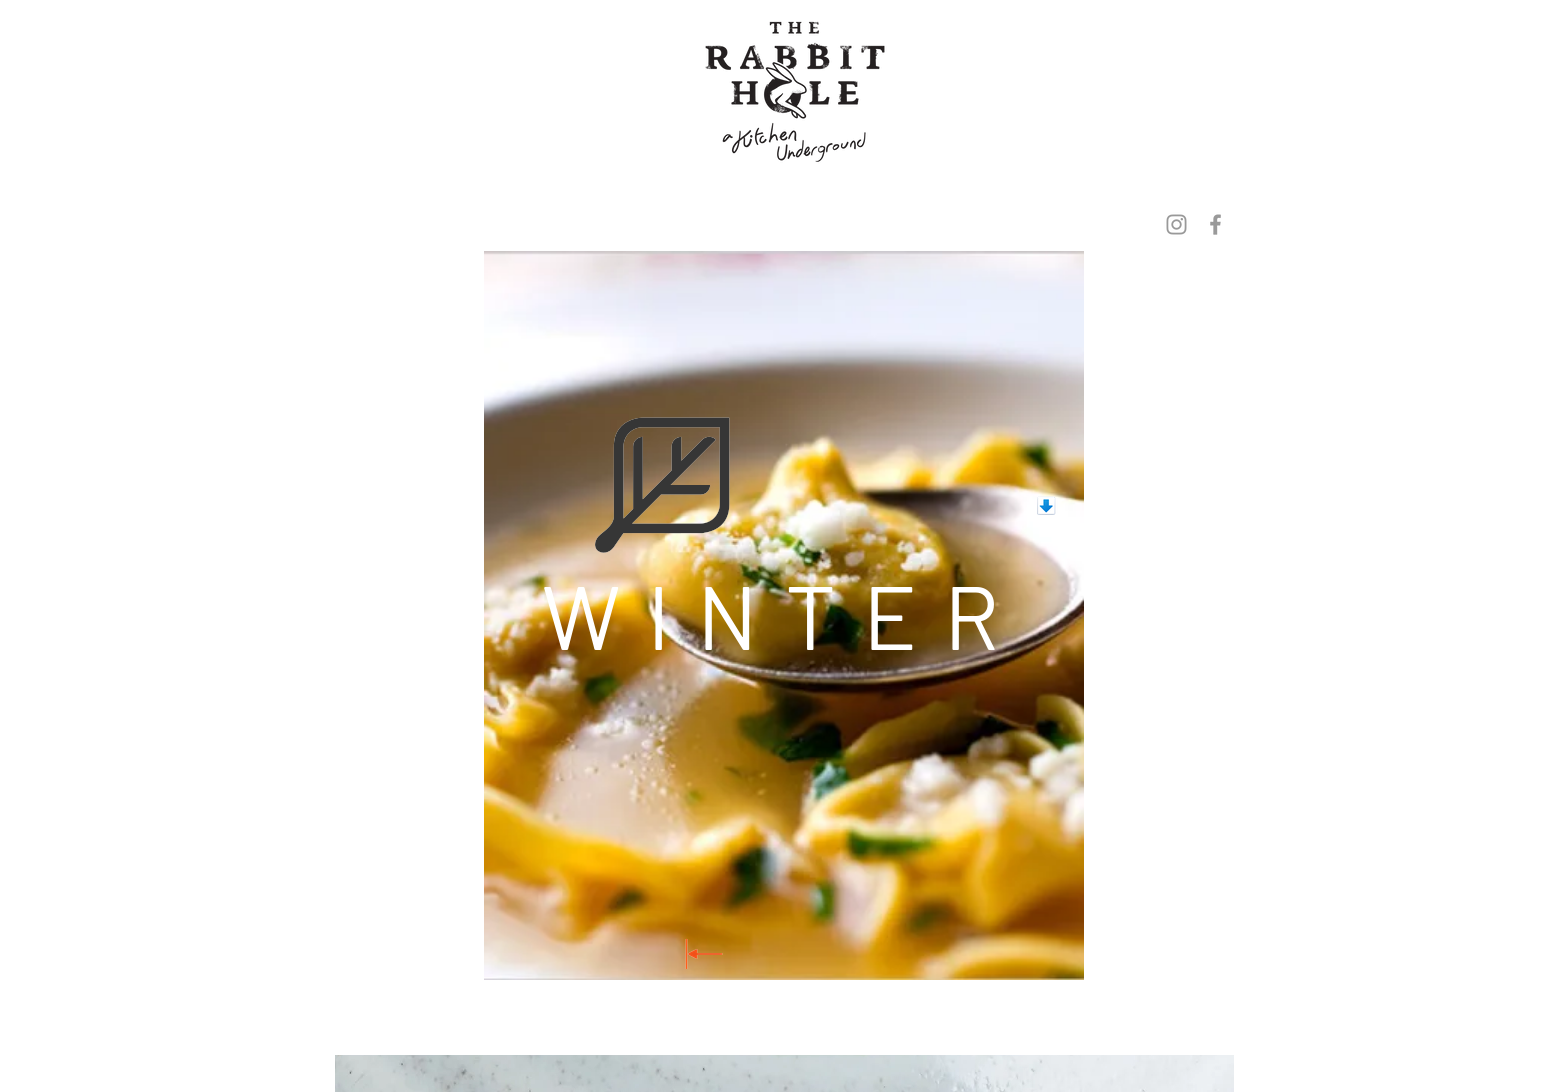 This screenshot has width=1568, height=1092. Describe the element at coordinates (1060, 491) in the screenshot. I see `indicates a file or item is being downloaded` at that location.